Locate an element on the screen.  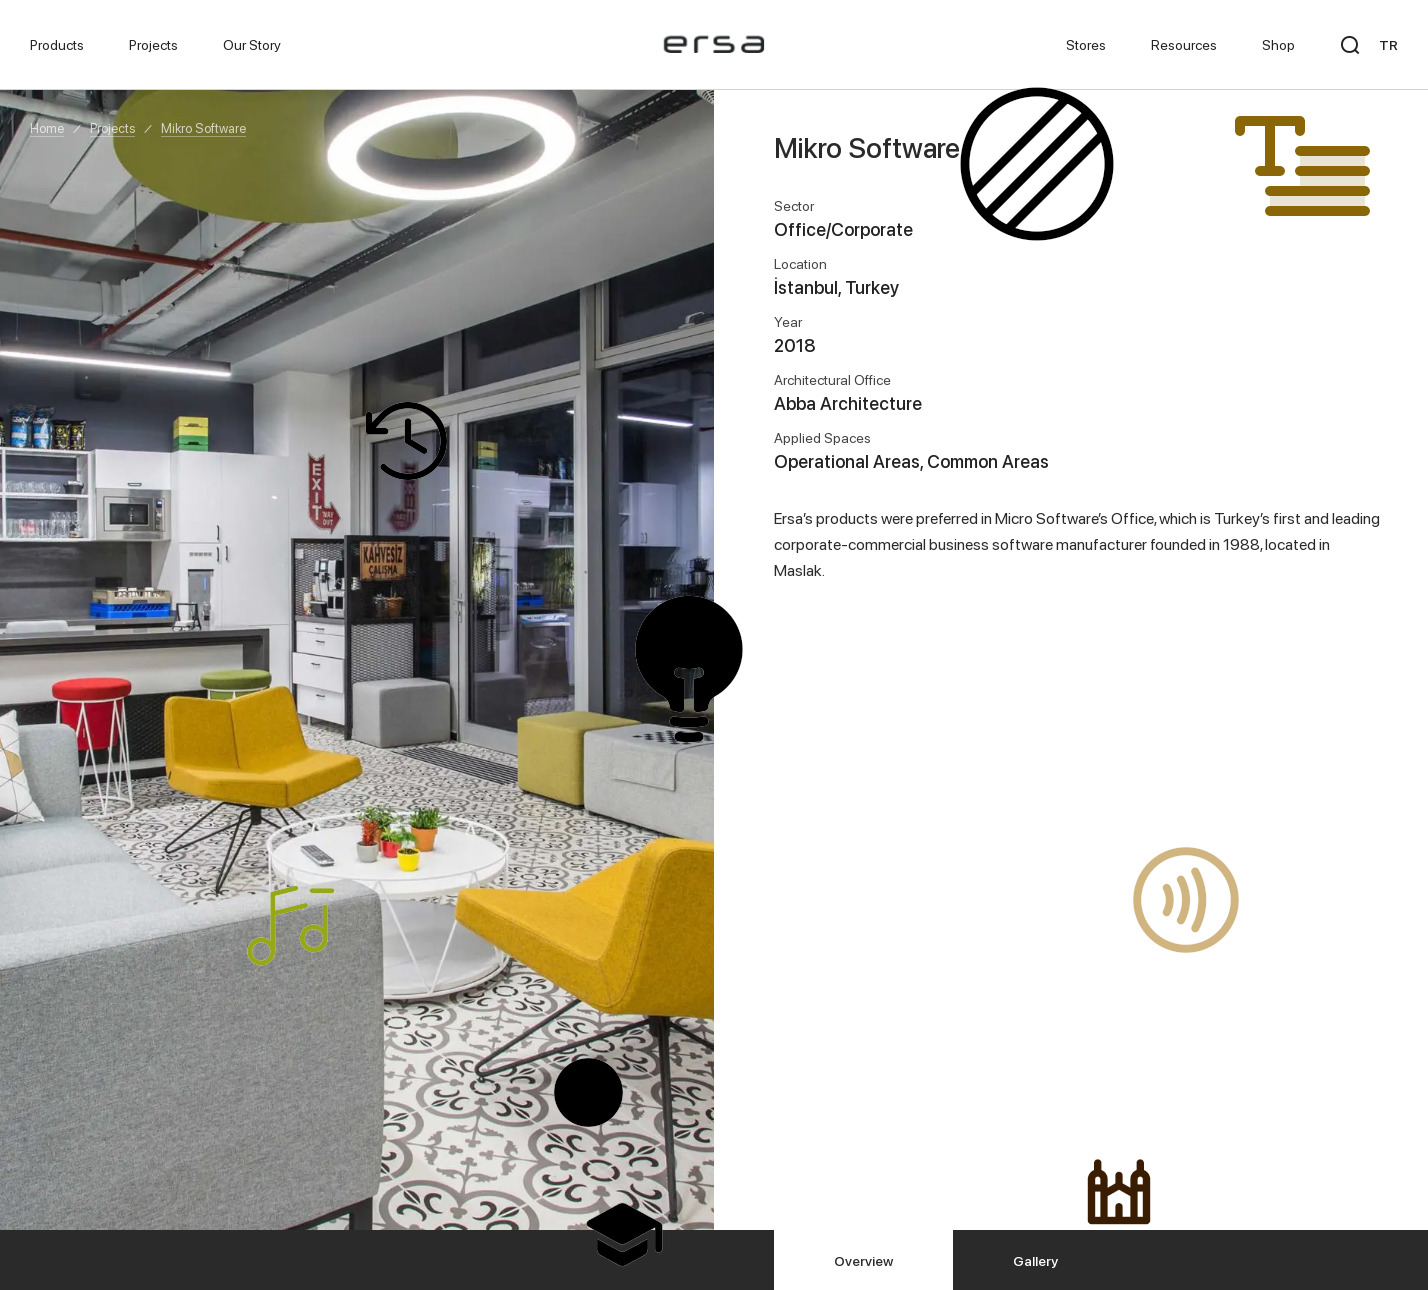
remove a song from playlist is located at coordinates (292, 923).